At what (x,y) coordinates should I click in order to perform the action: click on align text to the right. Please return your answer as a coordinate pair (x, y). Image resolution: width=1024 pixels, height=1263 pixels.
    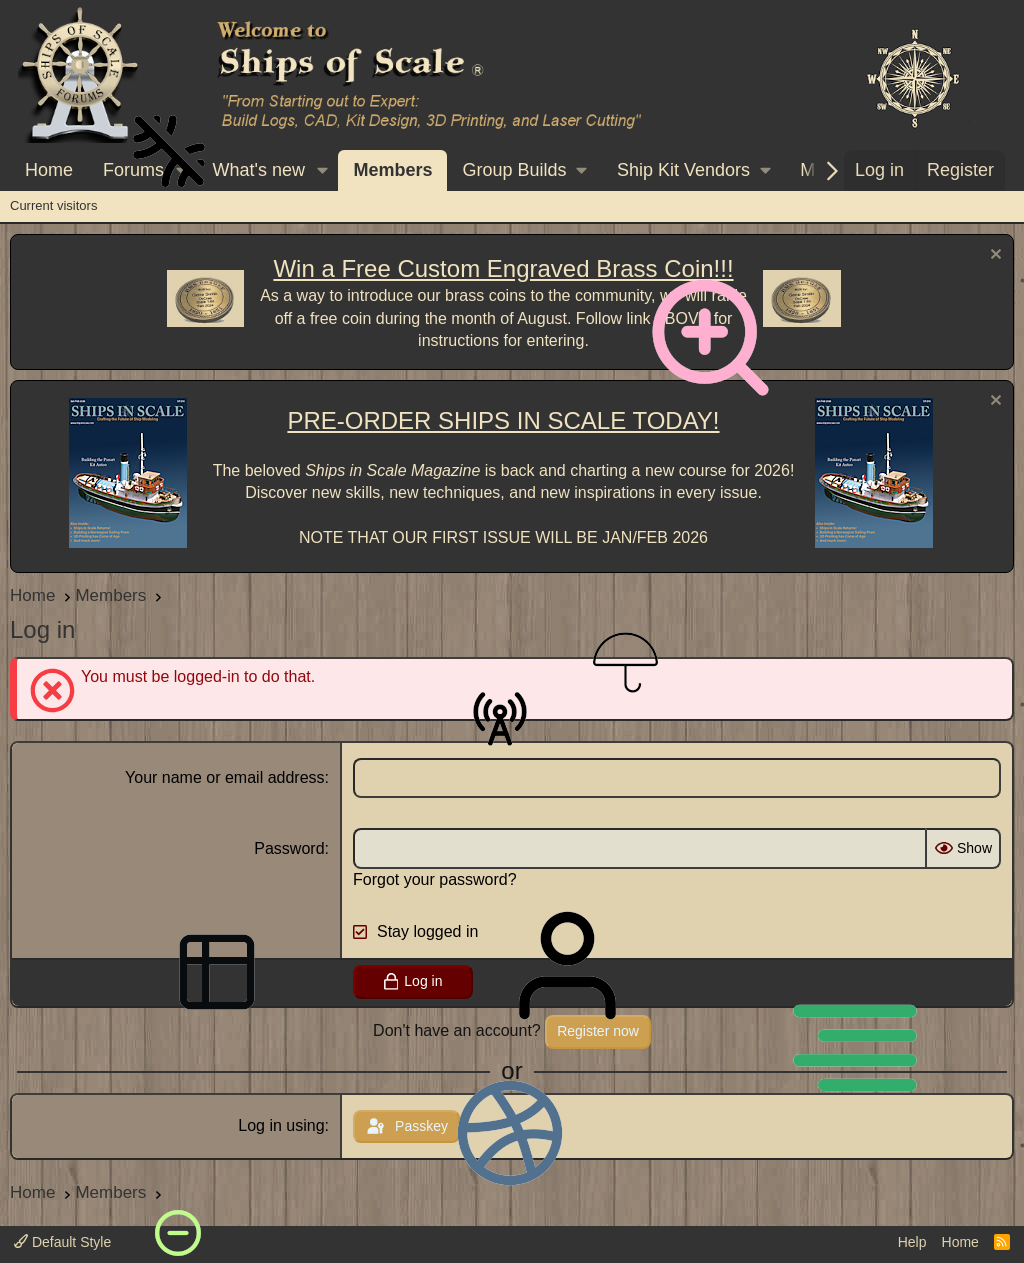
    Looking at the image, I should click on (855, 1048).